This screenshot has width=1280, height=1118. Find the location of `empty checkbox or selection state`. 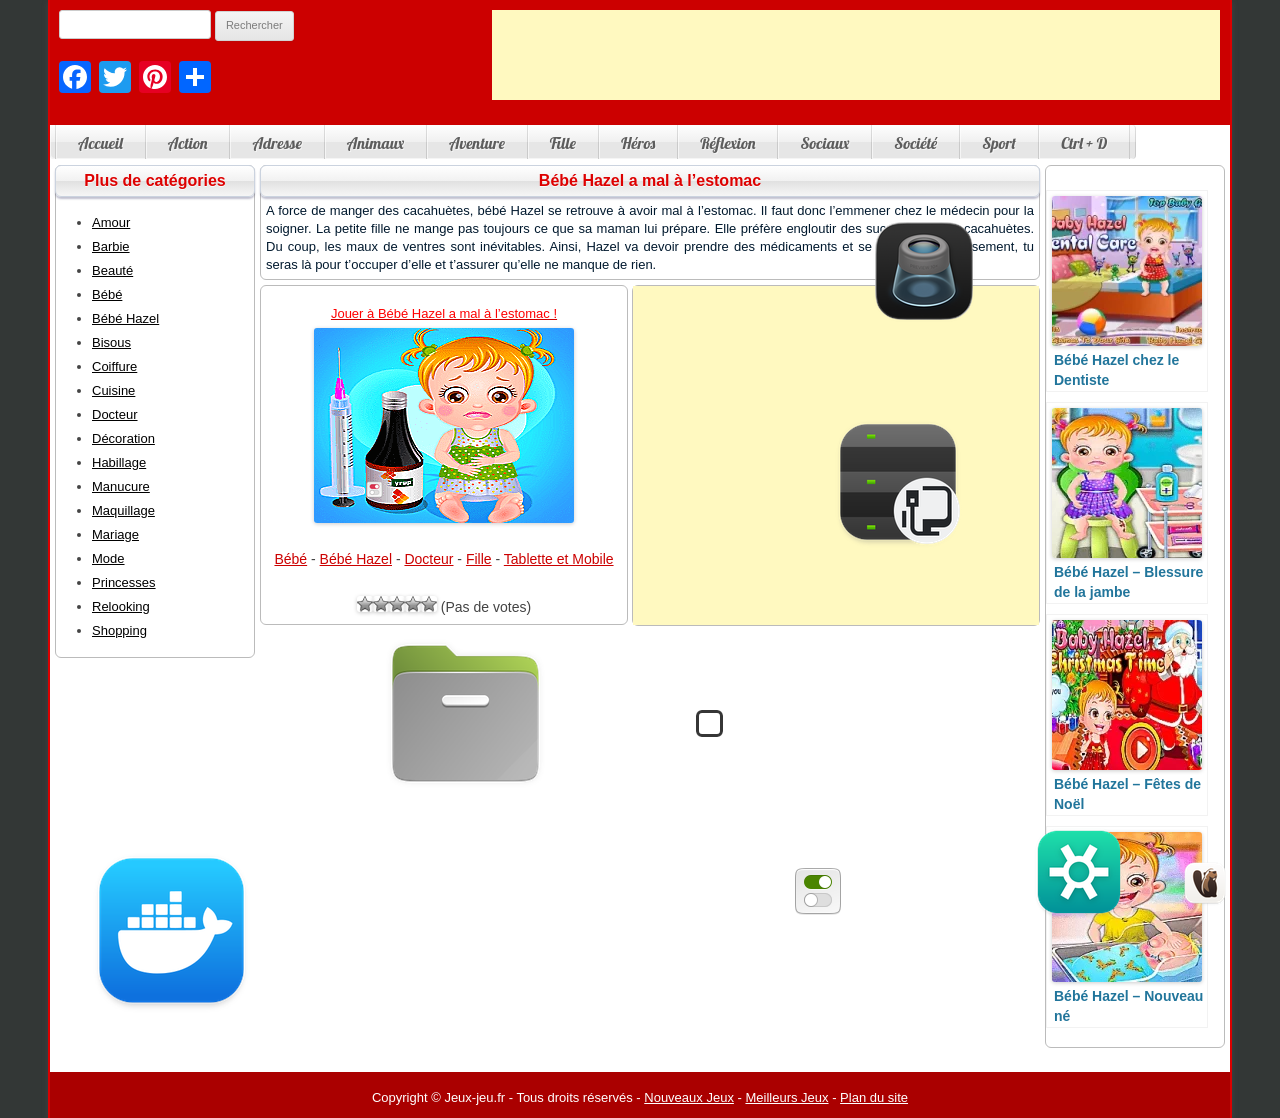

empty checkbox or selection state is located at coordinates (702, 731).